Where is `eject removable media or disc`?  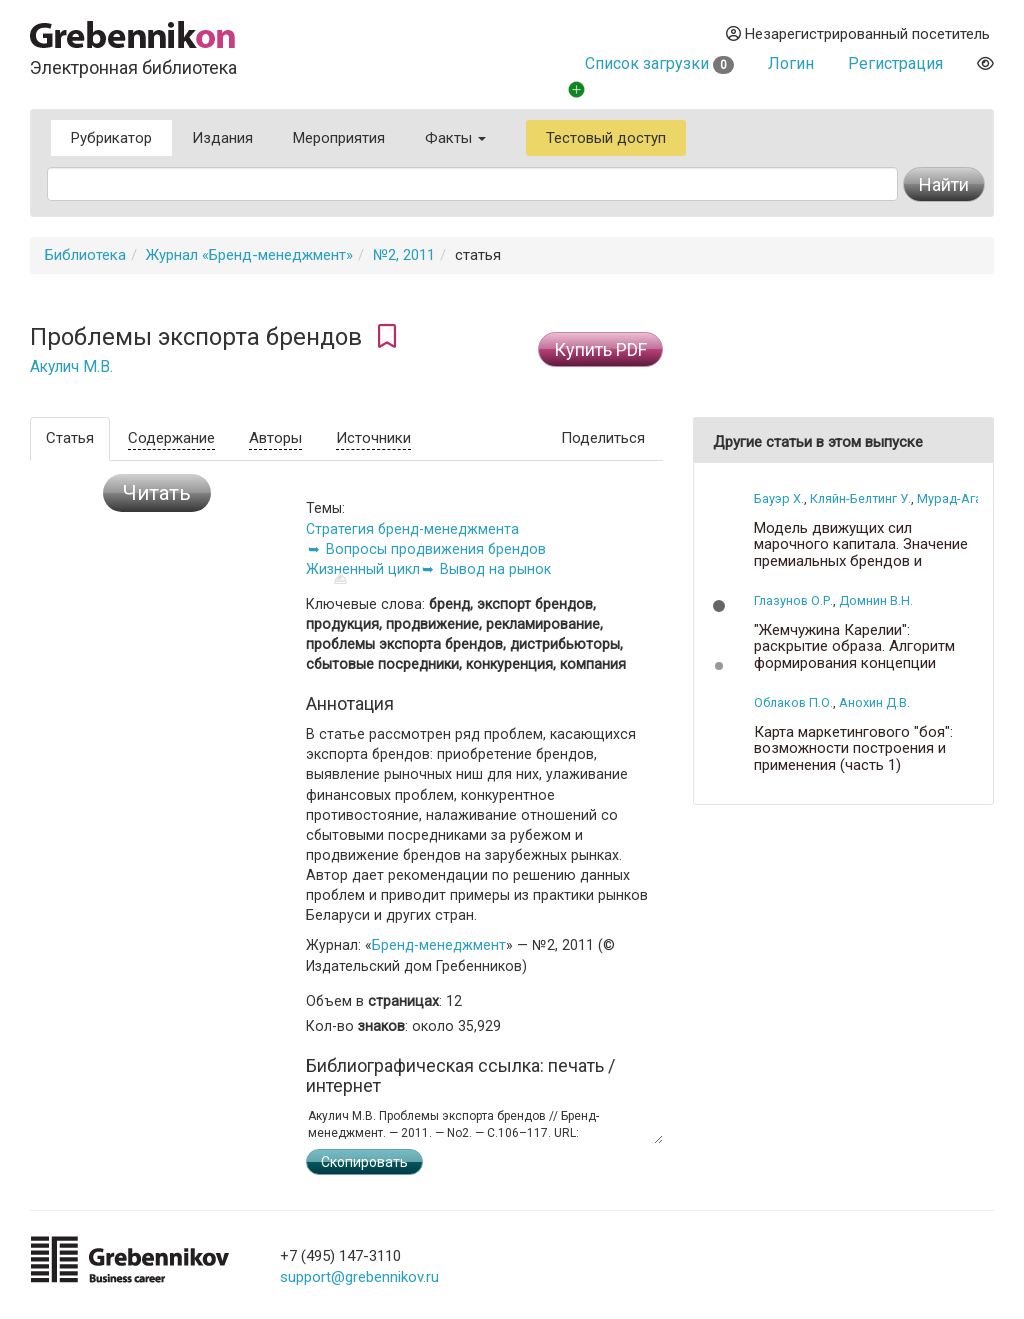 eject removable media or disc is located at coordinates (340, 578).